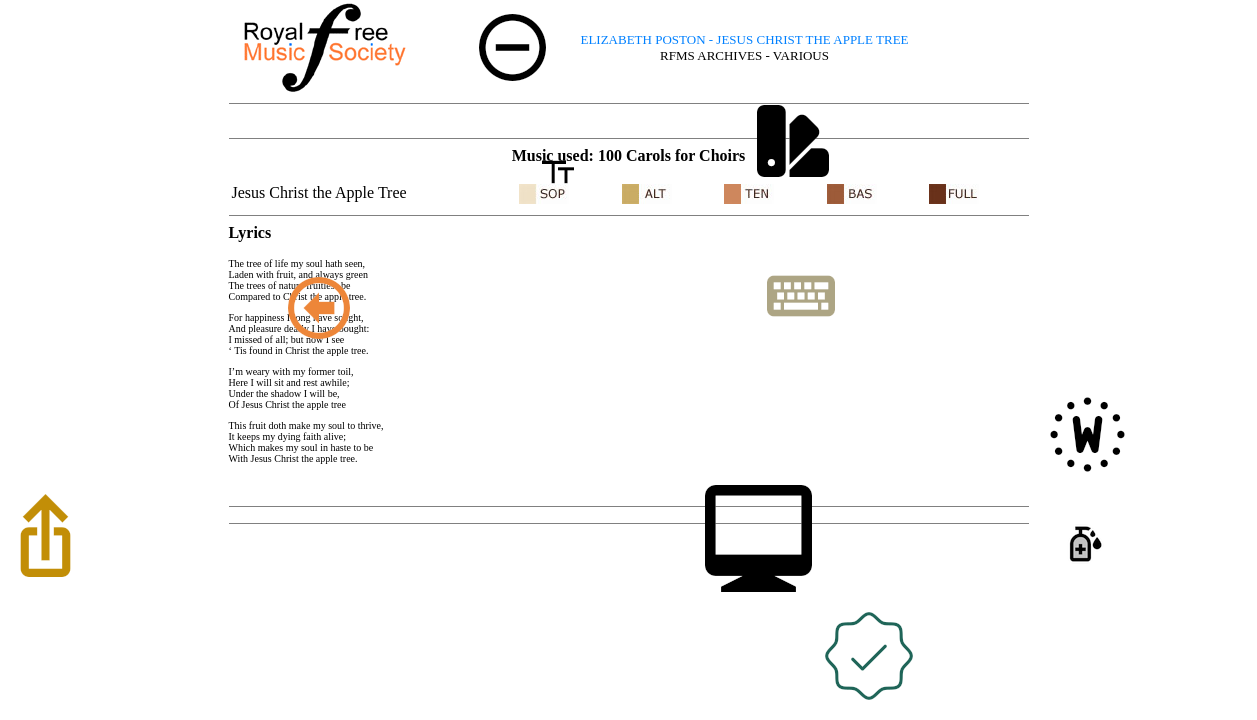 This screenshot has width=1257, height=720. What do you see at coordinates (319, 308) in the screenshot?
I see `go back to the previous screen` at bounding box center [319, 308].